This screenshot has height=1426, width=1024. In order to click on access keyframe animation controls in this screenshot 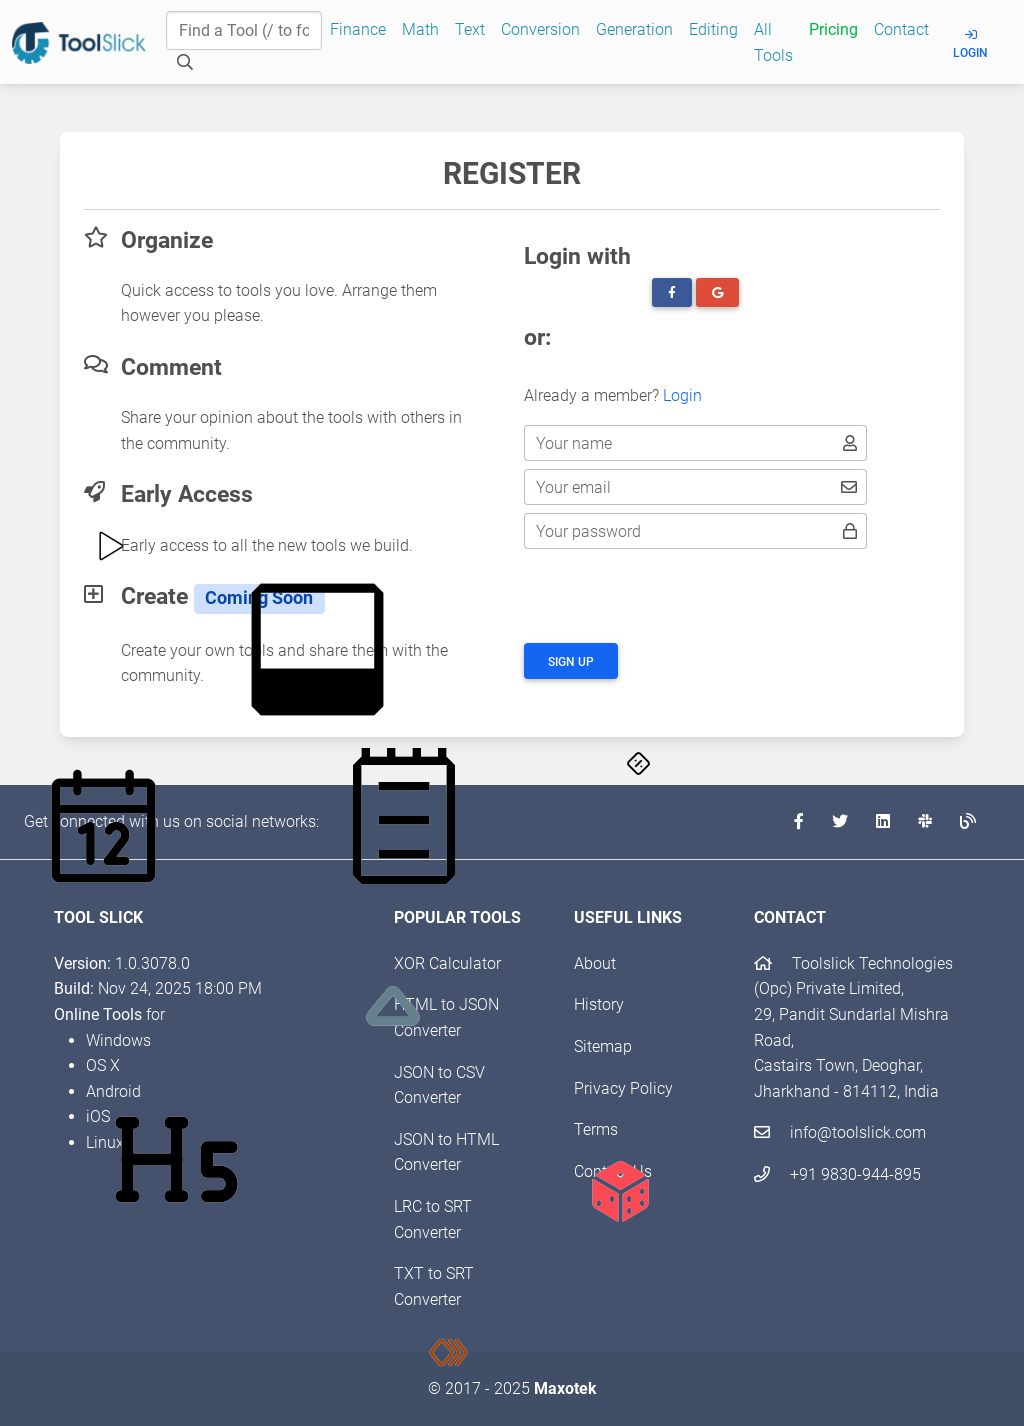, I will do `click(448, 1352)`.